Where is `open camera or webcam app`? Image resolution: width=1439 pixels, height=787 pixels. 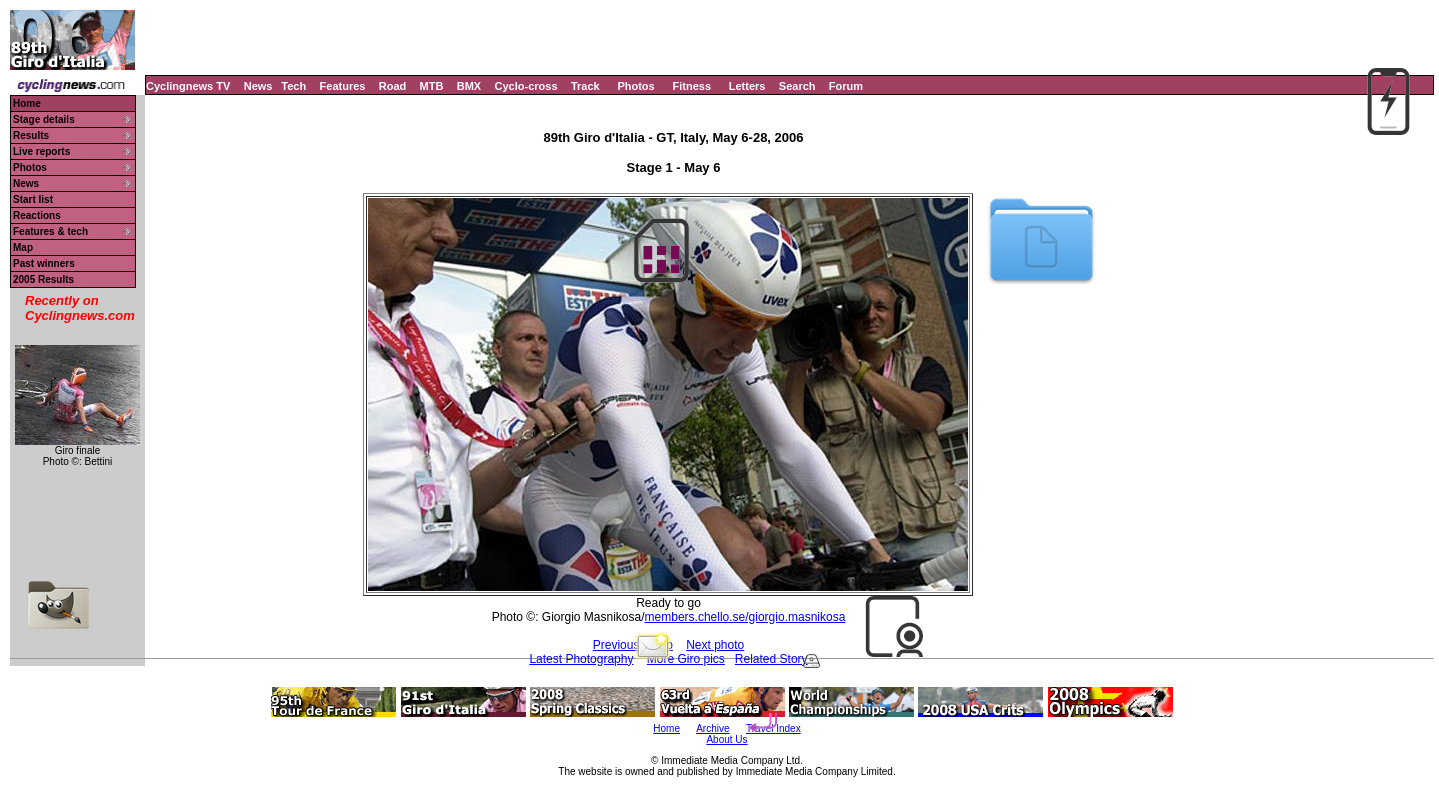 open camera or webcam app is located at coordinates (892, 626).